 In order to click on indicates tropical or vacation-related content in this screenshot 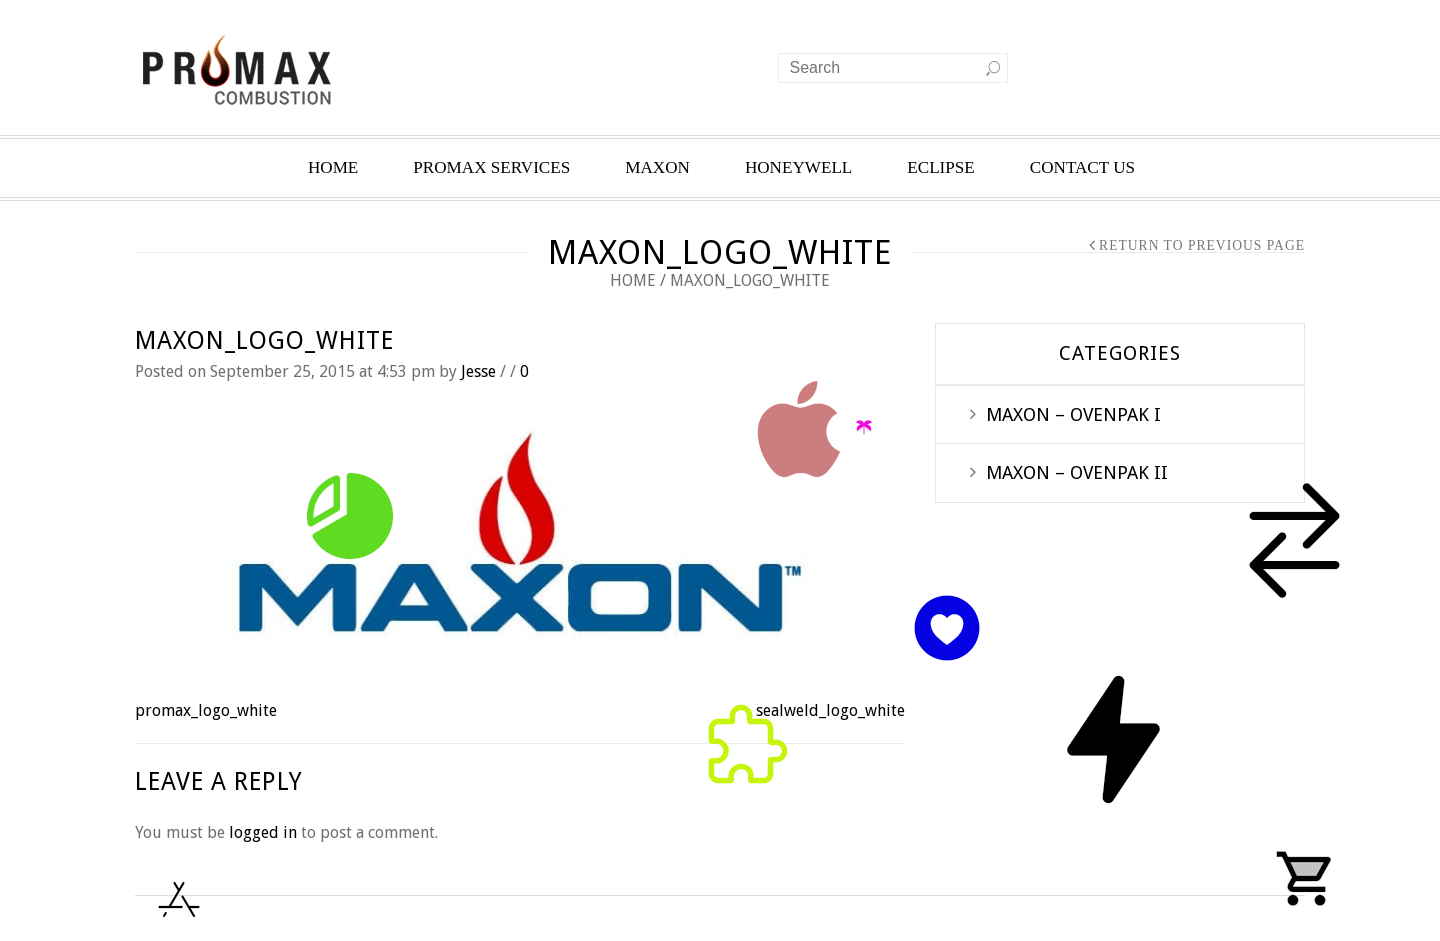, I will do `click(864, 427)`.